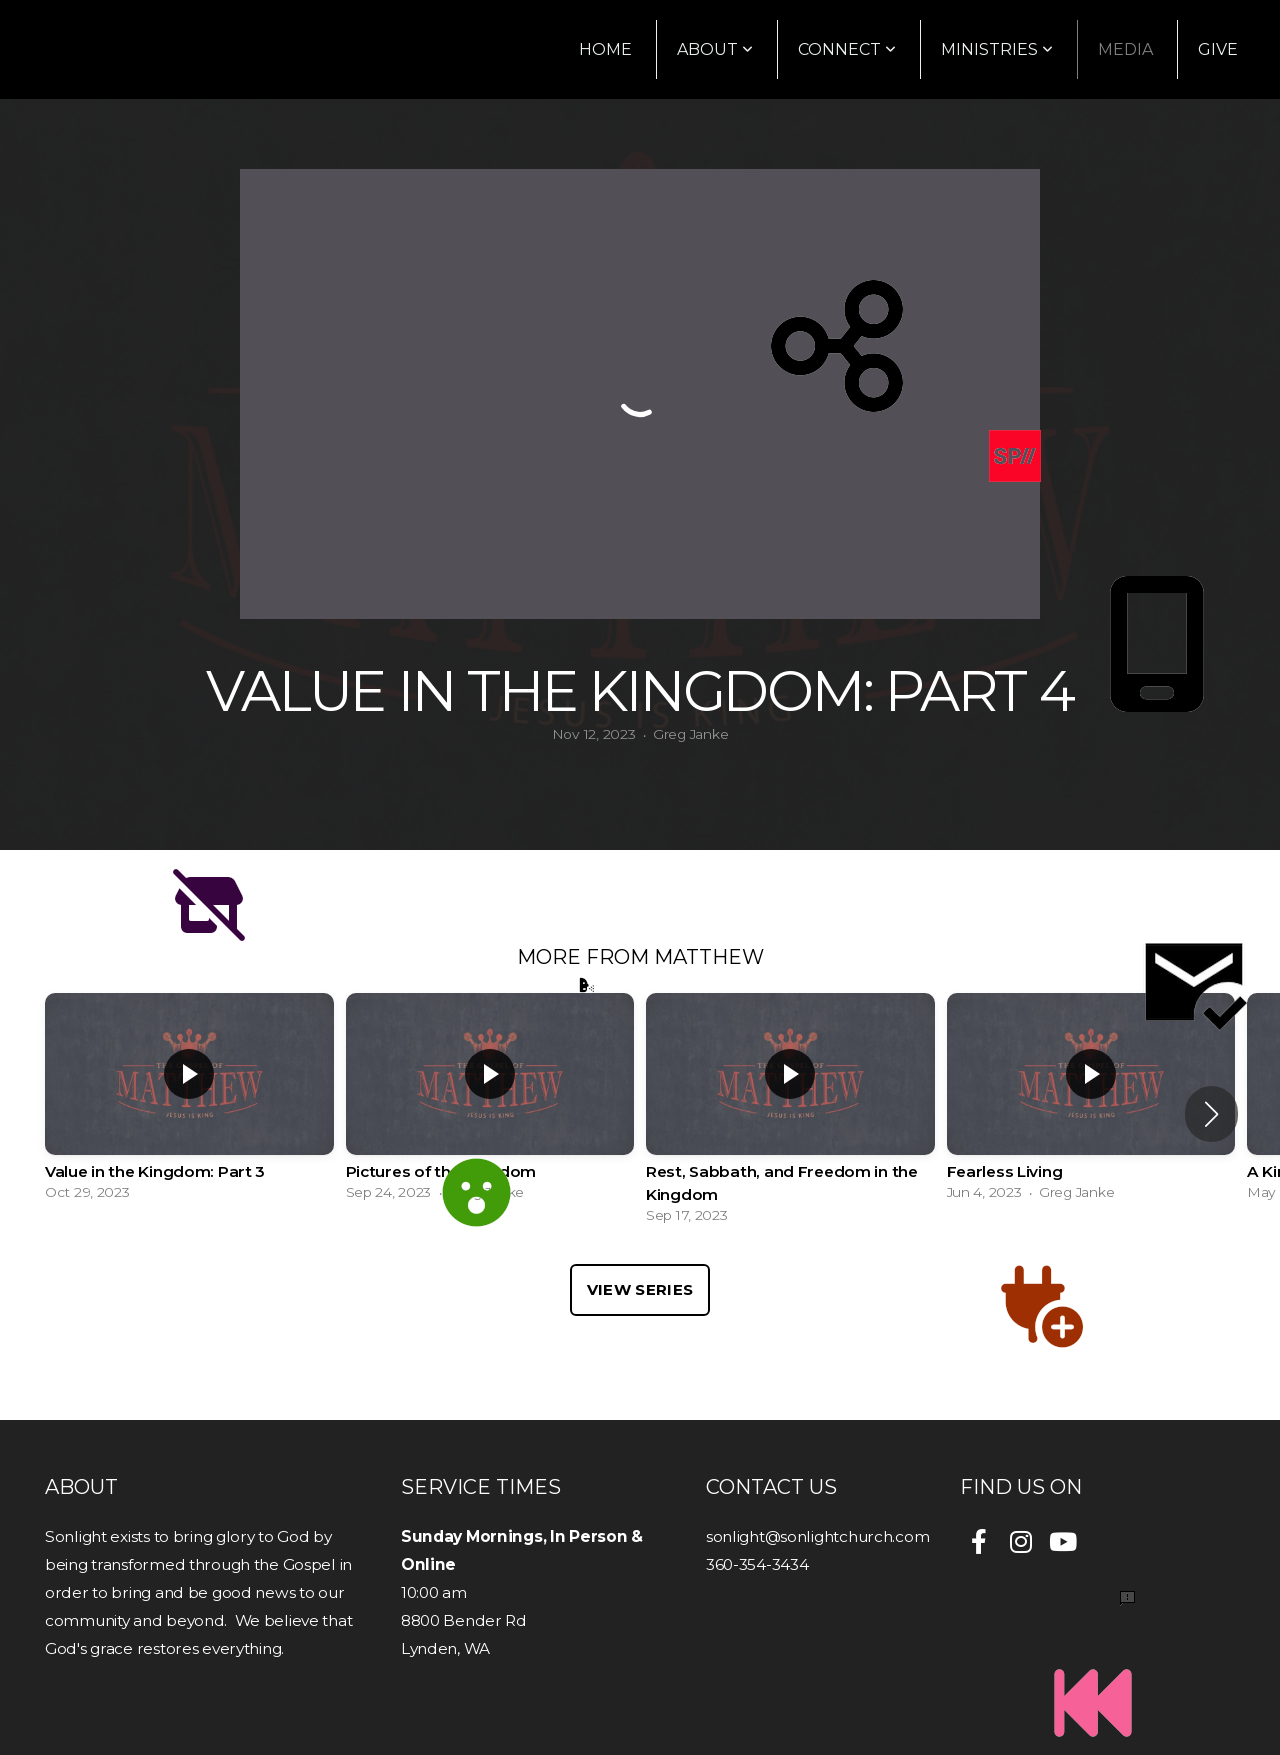 This screenshot has width=1280, height=1755. Describe the element at coordinates (209, 905) in the screenshot. I see `indicates a closed or unavailable shop` at that location.